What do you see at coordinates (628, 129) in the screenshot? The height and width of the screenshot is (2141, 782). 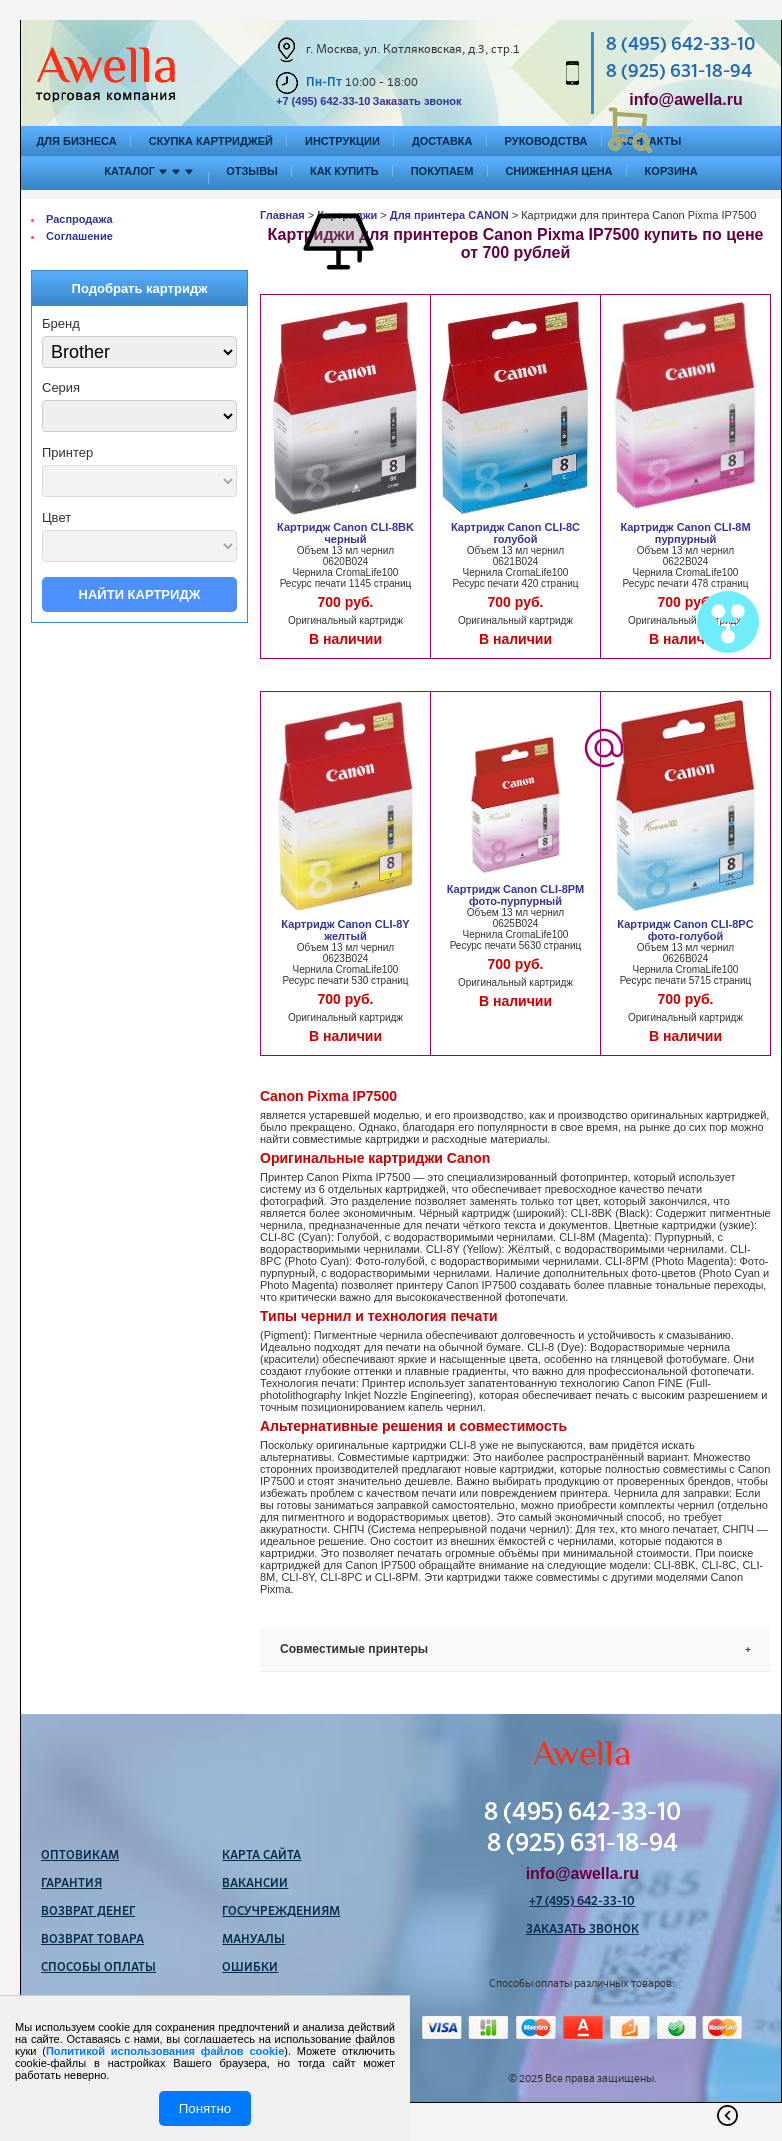 I see `search within your shopping cart` at bounding box center [628, 129].